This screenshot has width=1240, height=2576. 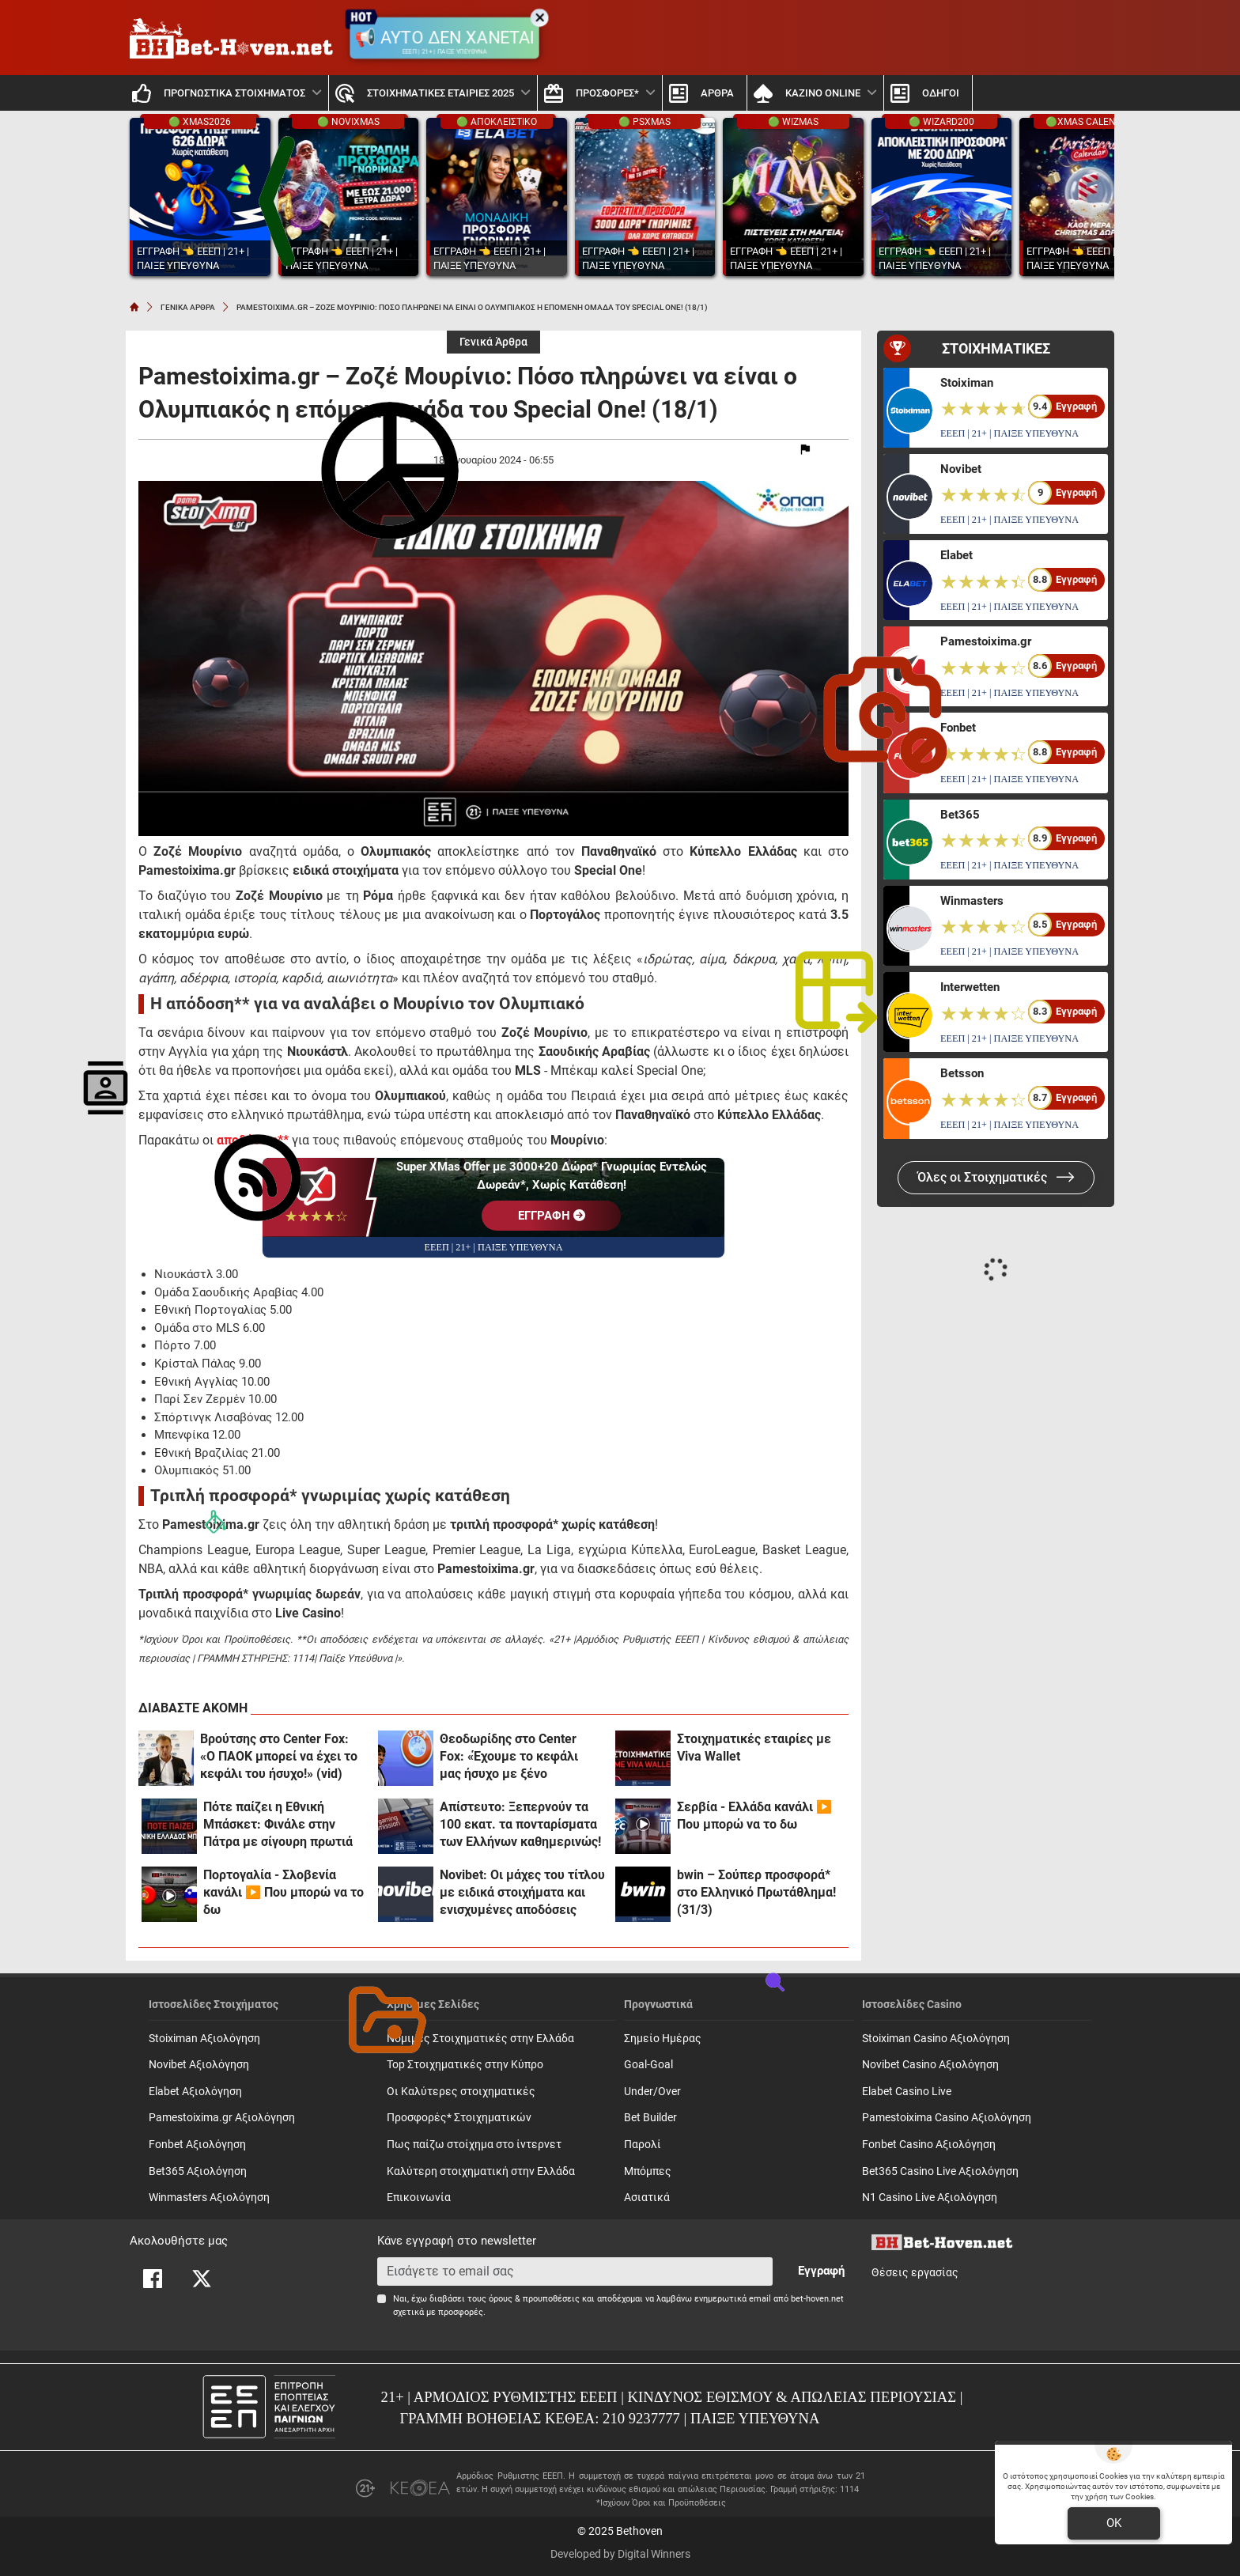 What do you see at coordinates (775, 1982) in the screenshot?
I see `search or find content` at bounding box center [775, 1982].